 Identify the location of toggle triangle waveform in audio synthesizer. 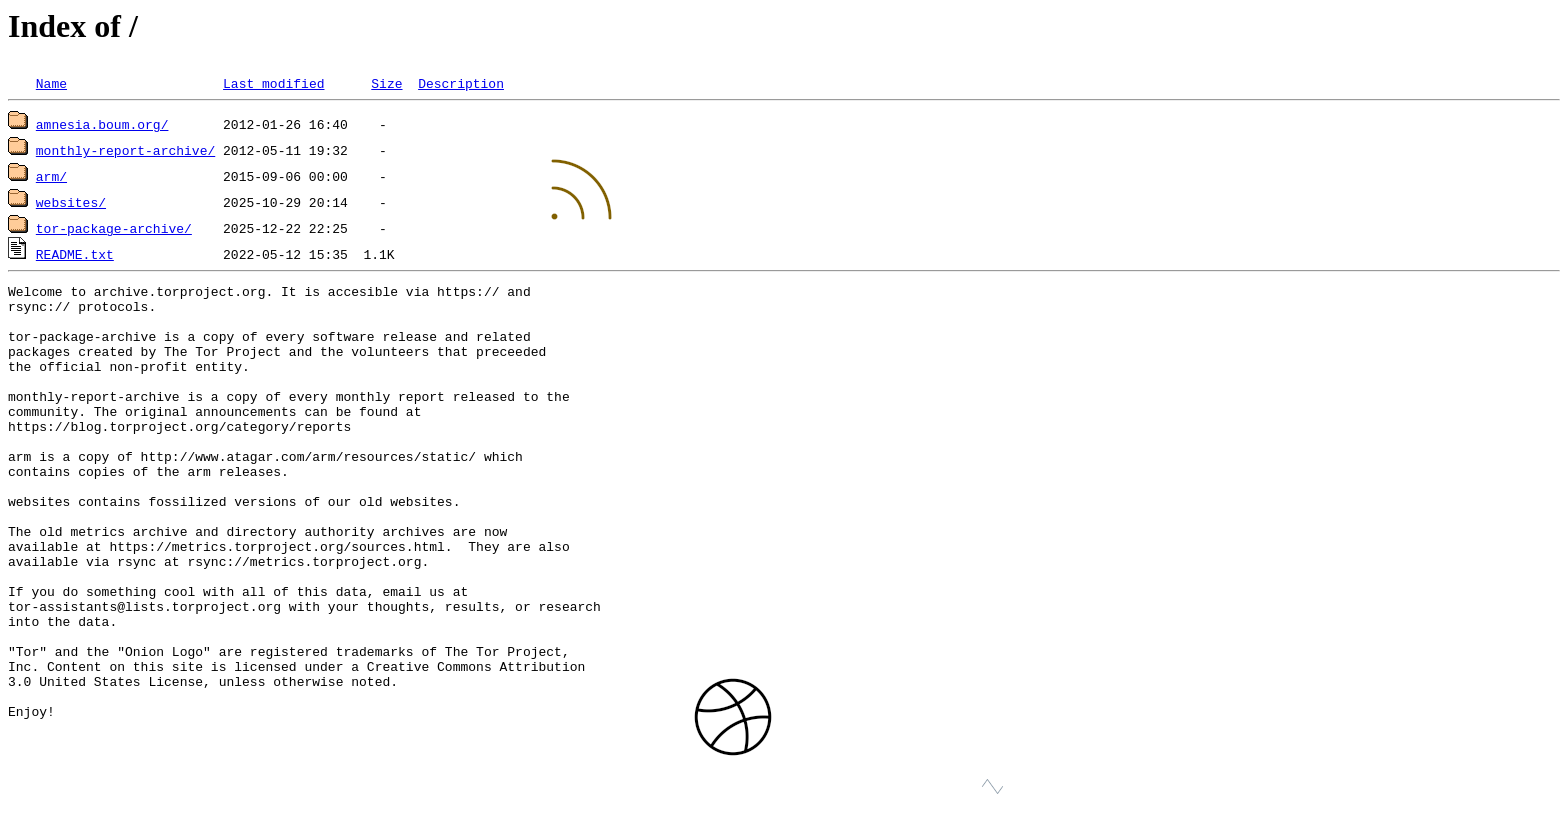
(992, 786).